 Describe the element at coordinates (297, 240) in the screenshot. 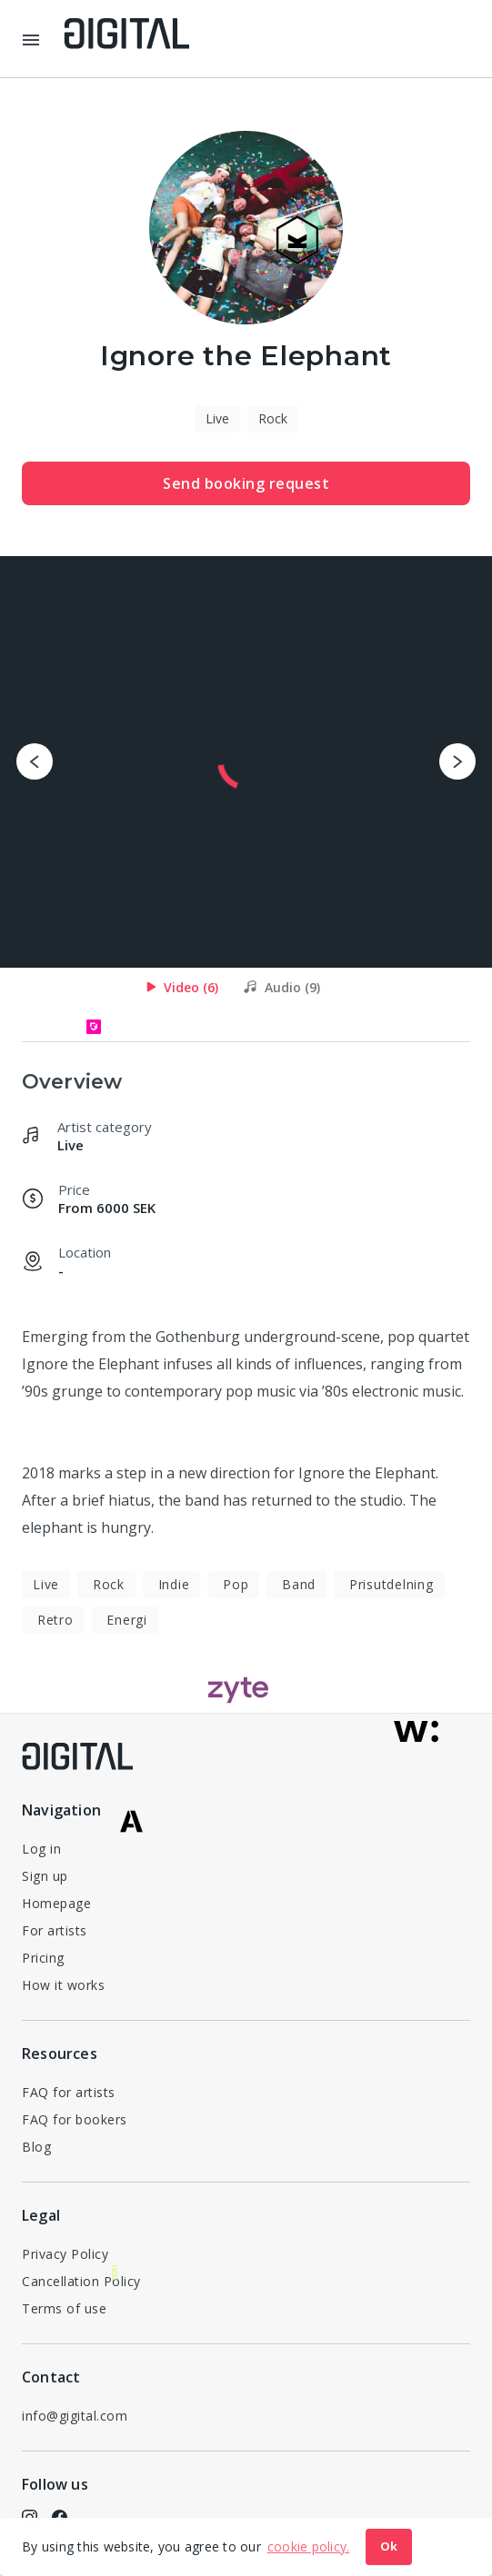

I see `kirby CMS logo` at that location.